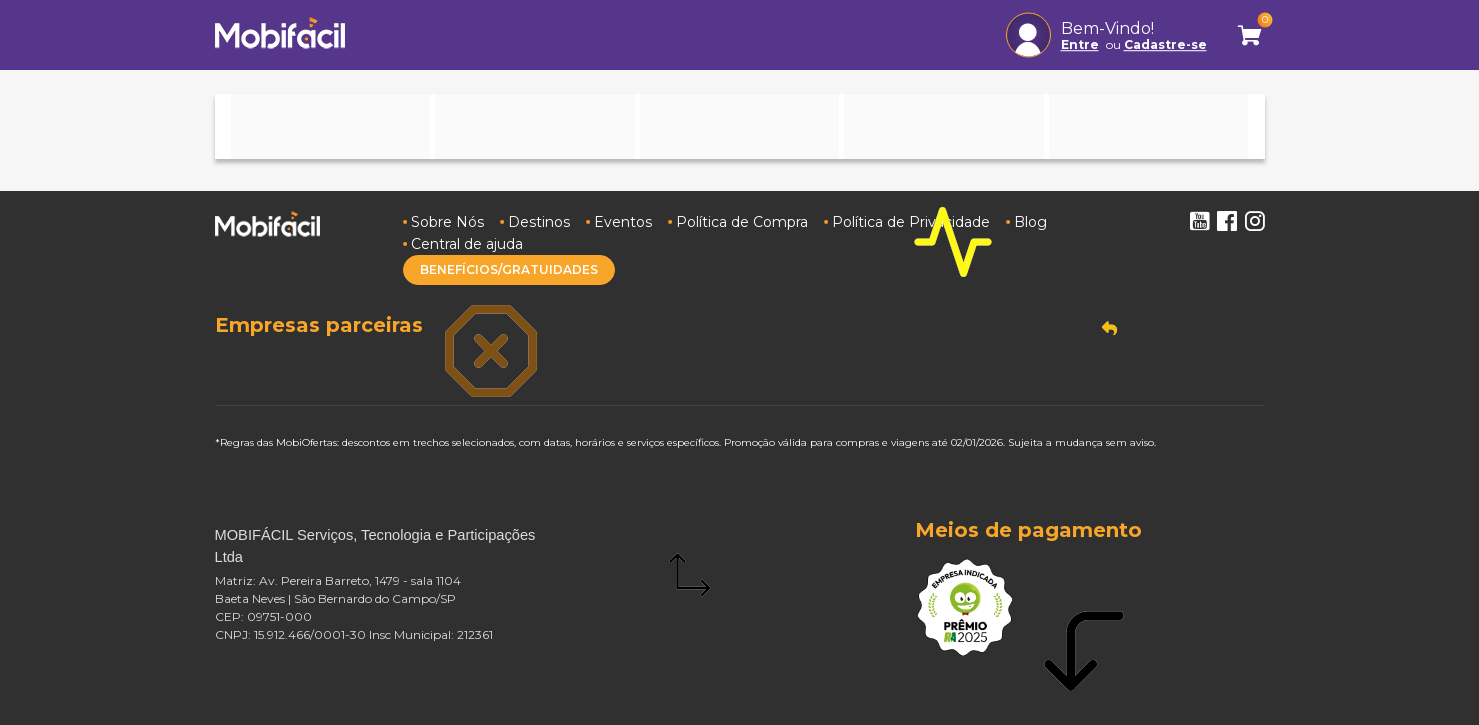 This screenshot has height=725, width=1479. I want to click on stop or cancel an action, so click(491, 351).